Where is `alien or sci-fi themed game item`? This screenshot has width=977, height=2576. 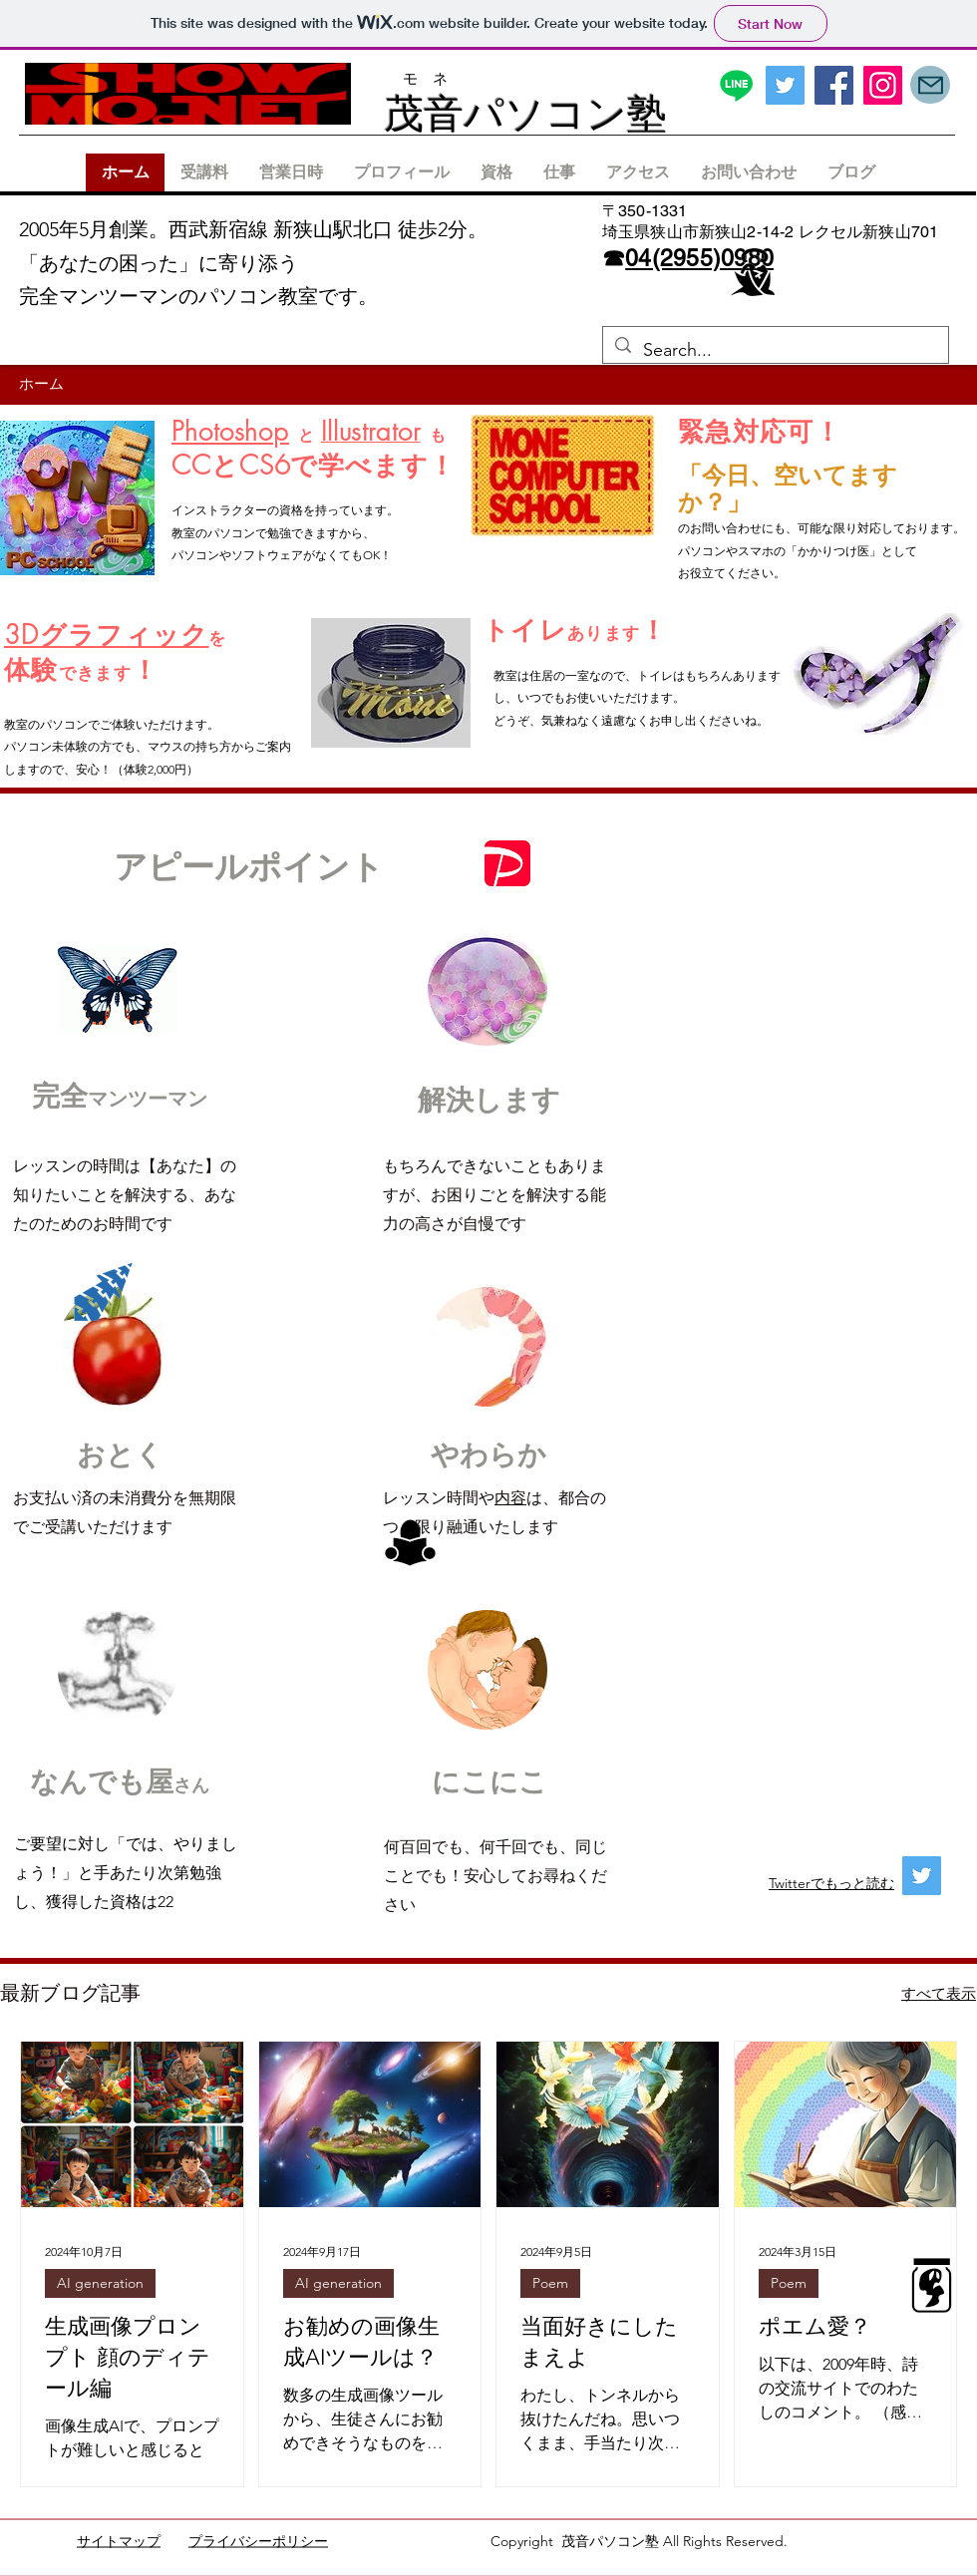
alien or sci-fi themed game item is located at coordinates (753, 272).